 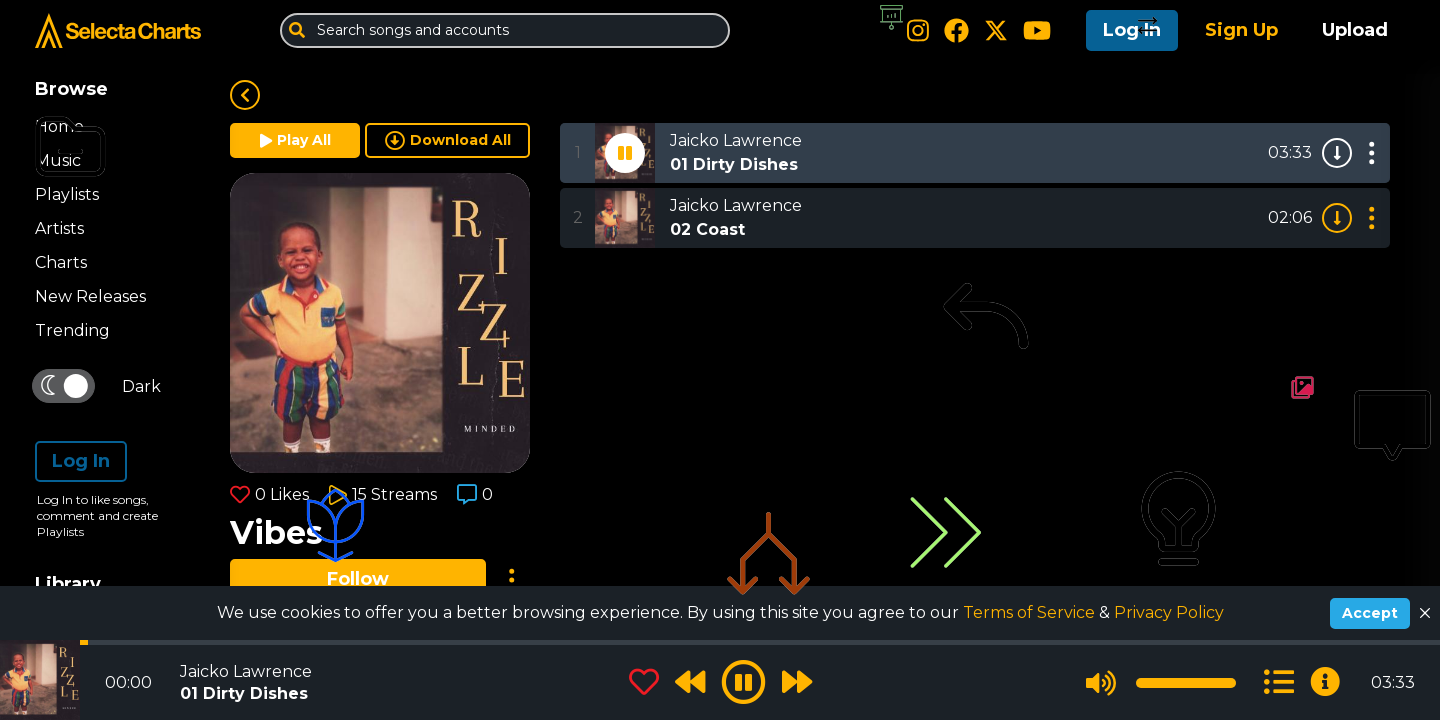 I want to click on skip forward or advance to next item, so click(x=942, y=532).